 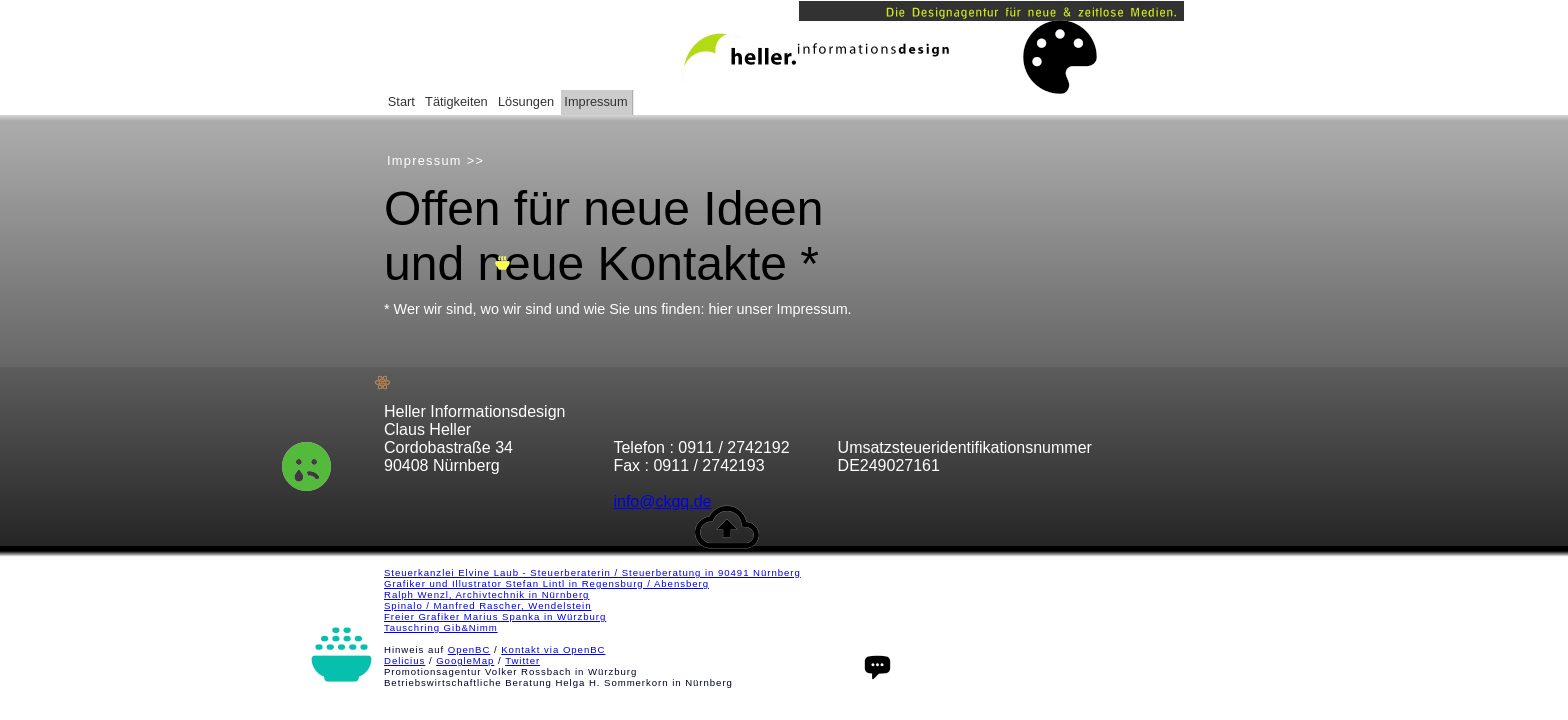 I want to click on browse soup or hot food options, so click(x=502, y=262).